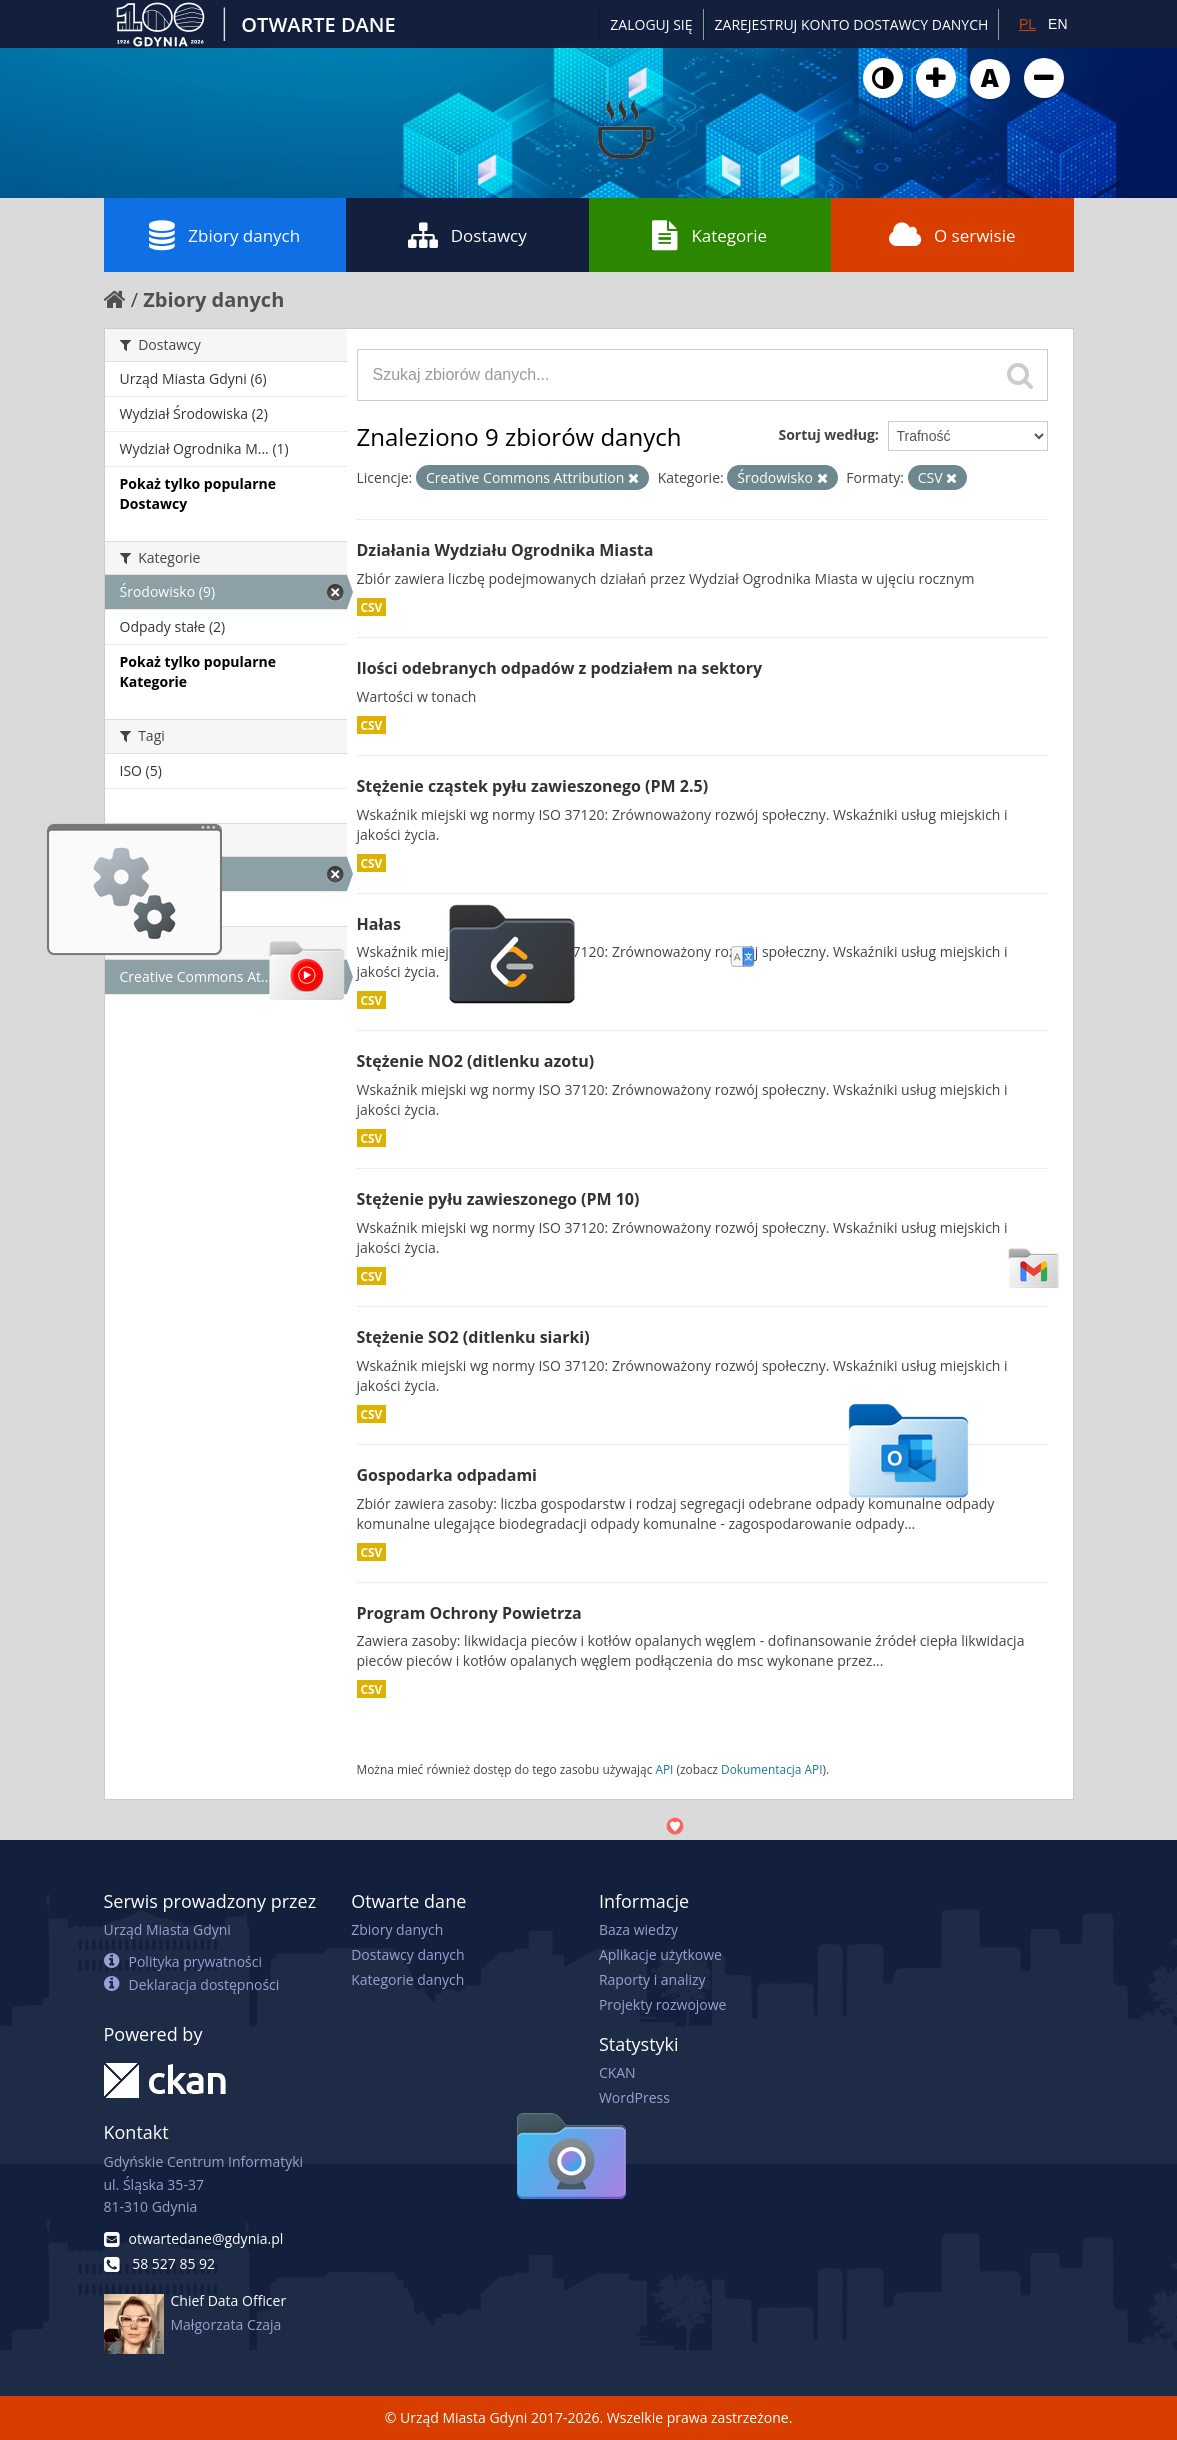 This screenshot has width=1177, height=2440. What do you see at coordinates (306, 972) in the screenshot?
I see `open youtube music downloads folder` at bounding box center [306, 972].